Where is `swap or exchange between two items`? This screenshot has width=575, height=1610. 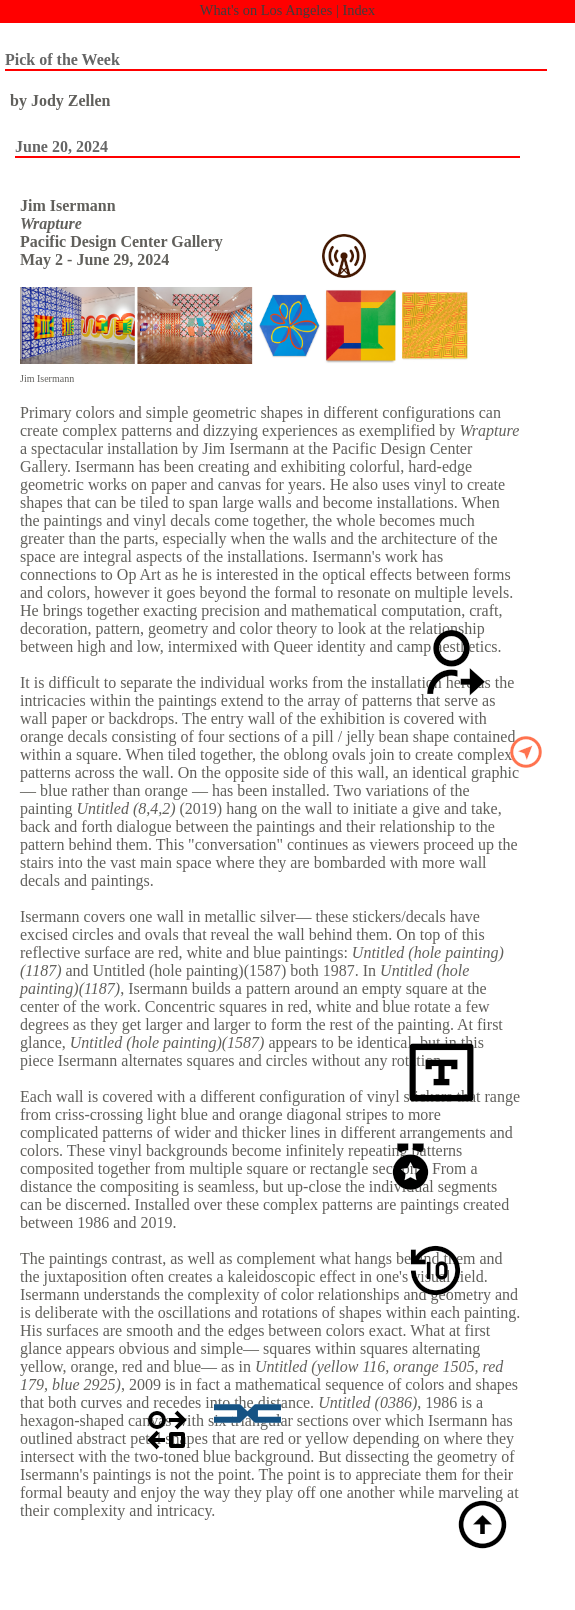 swap or exchange between two items is located at coordinates (167, 1430).